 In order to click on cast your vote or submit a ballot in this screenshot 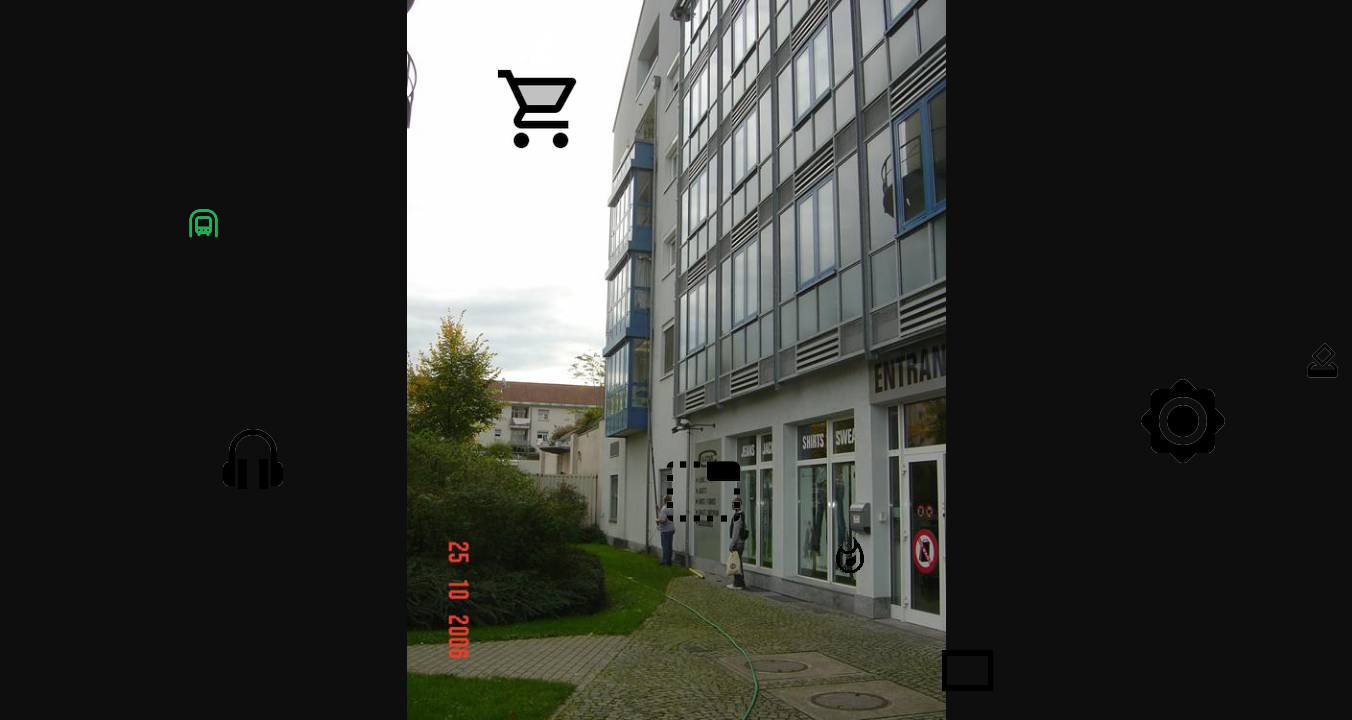, I will do `click(1322, 360)`.